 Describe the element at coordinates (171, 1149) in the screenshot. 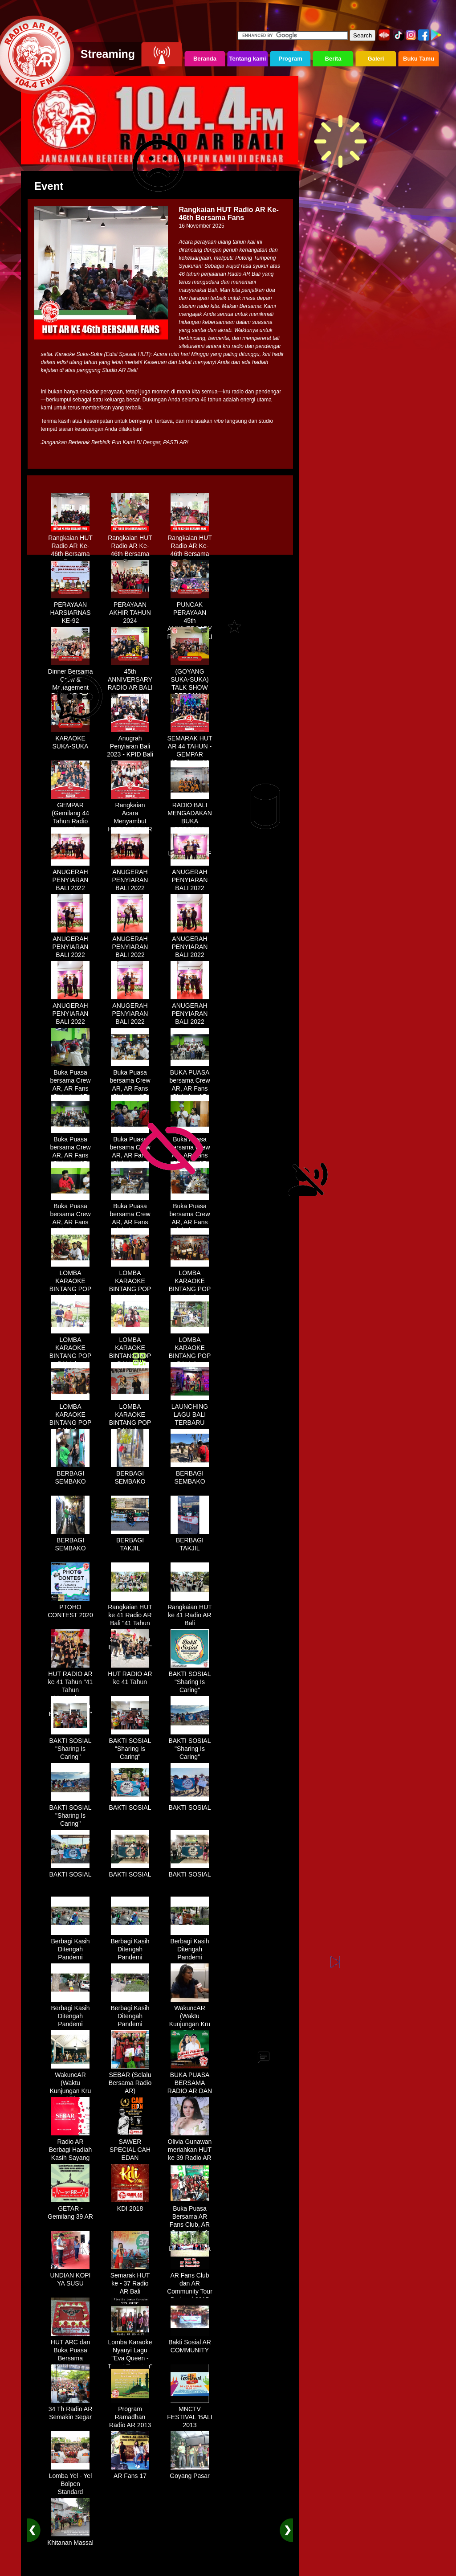

I see `hide password or sensitive content` at that location.